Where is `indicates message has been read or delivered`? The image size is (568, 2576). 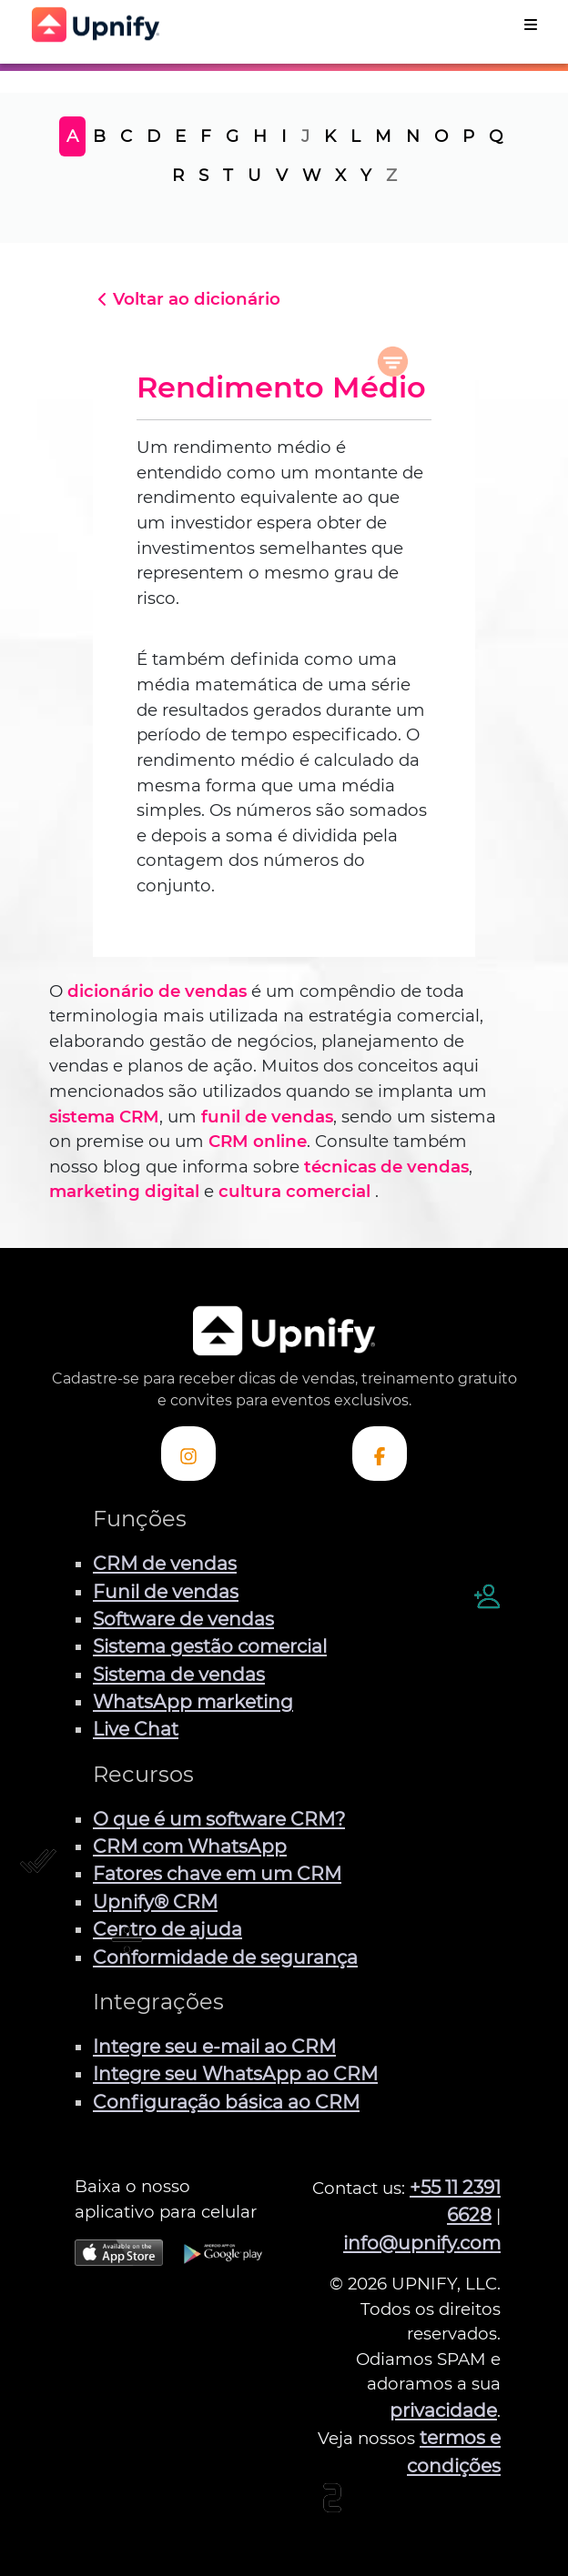
indicates message has been read or delivered is located at coordinates (38, 1861).